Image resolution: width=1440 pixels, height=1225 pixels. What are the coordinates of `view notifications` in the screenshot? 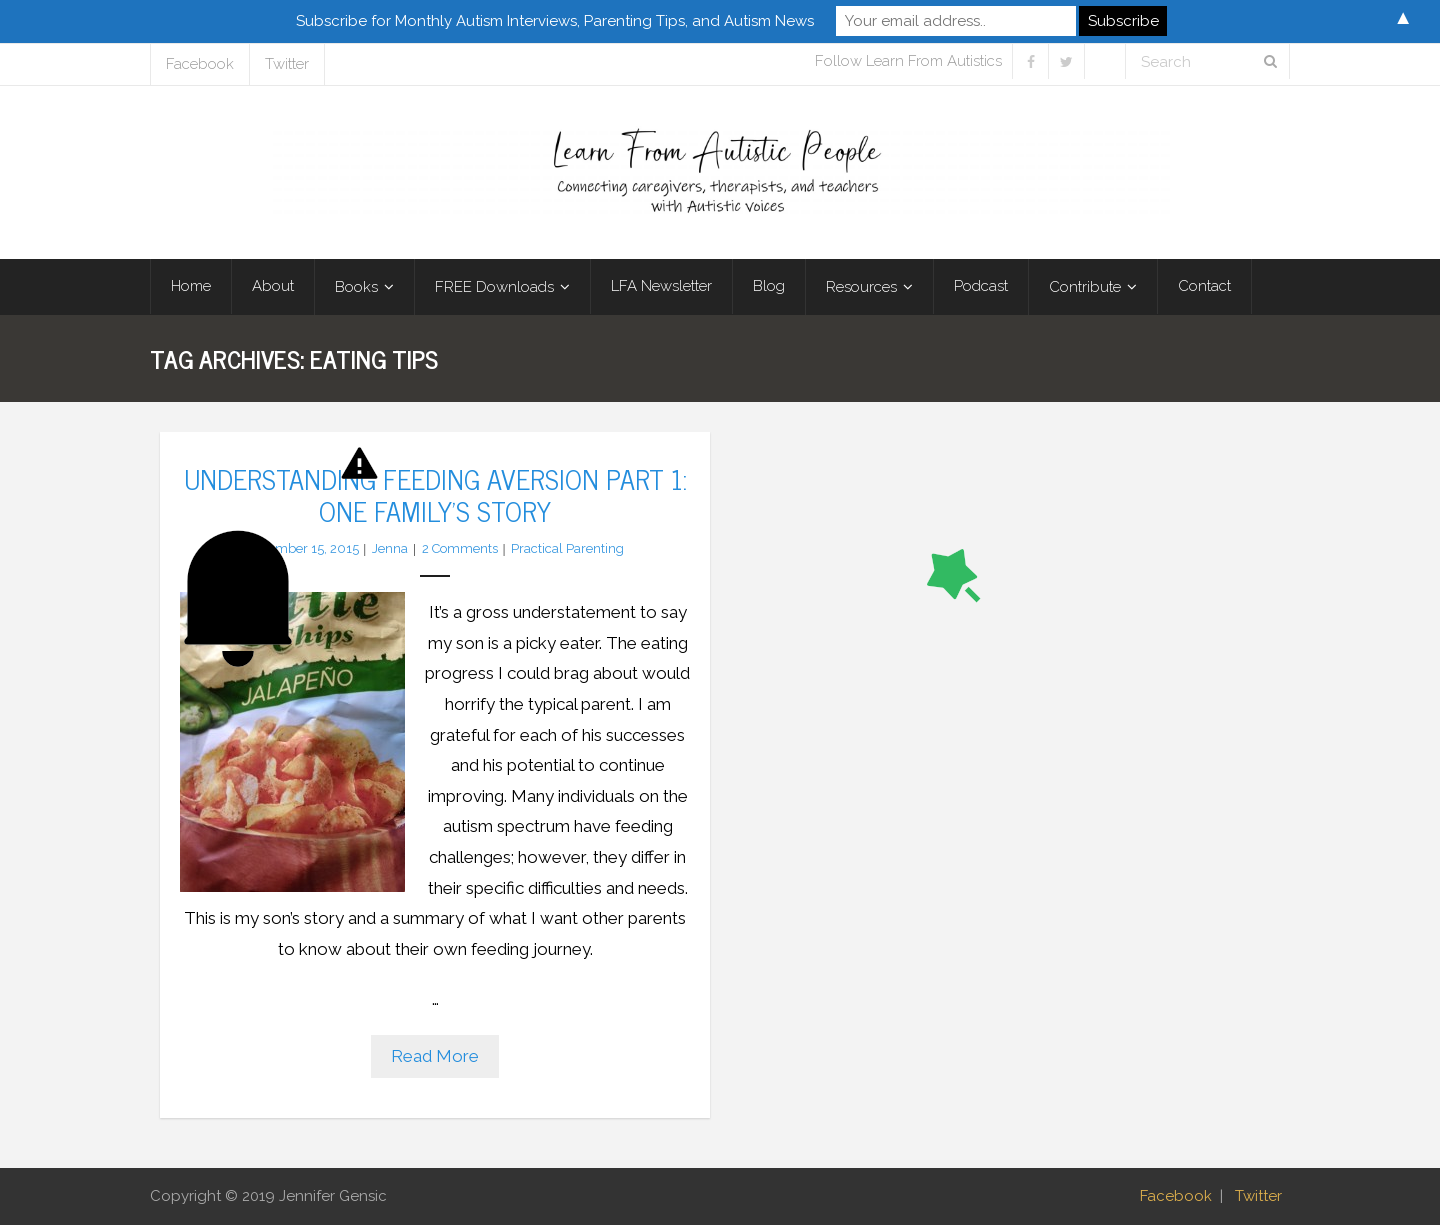 It's located at (238, 594).